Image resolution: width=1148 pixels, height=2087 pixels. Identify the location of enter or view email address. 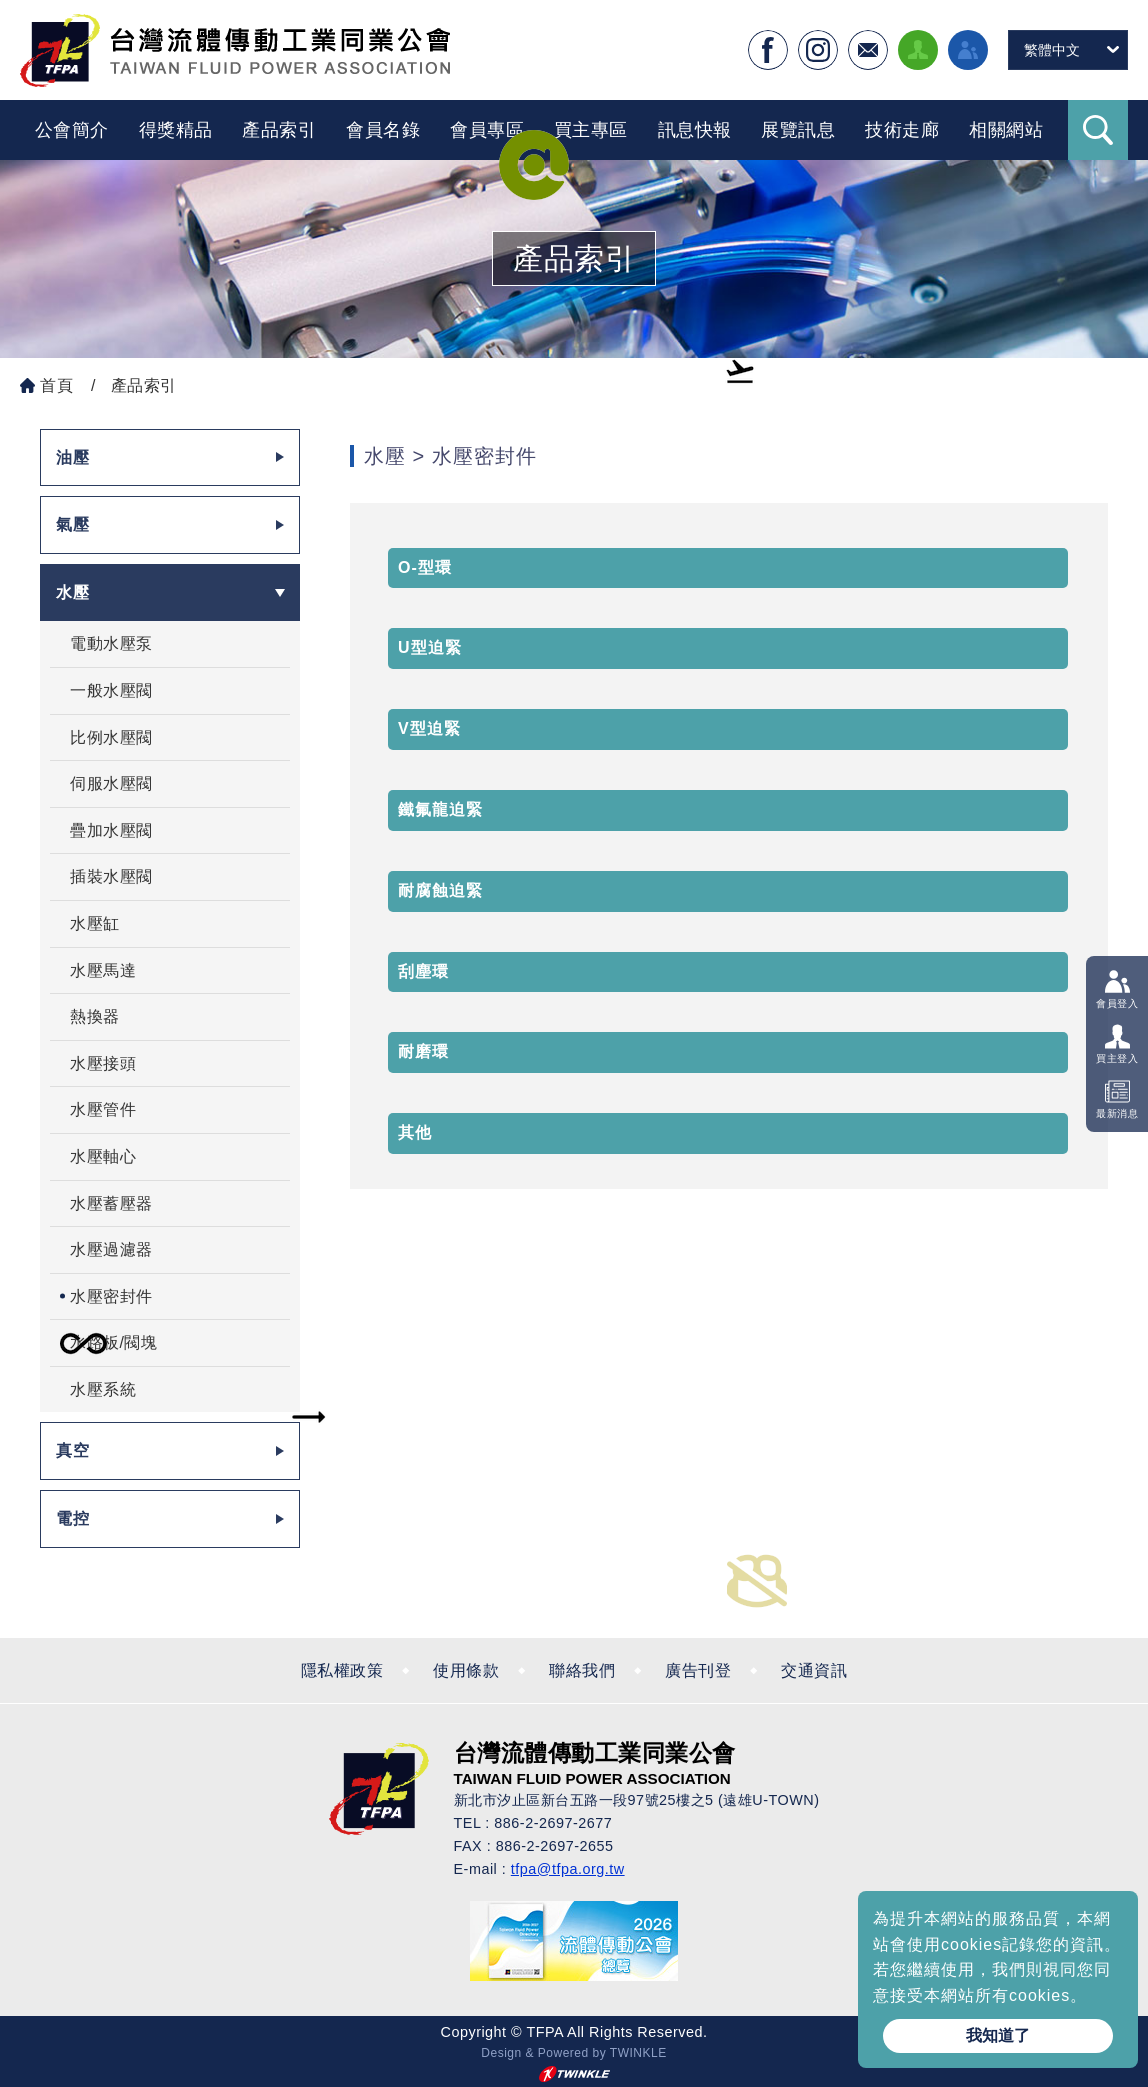
(534, 165).